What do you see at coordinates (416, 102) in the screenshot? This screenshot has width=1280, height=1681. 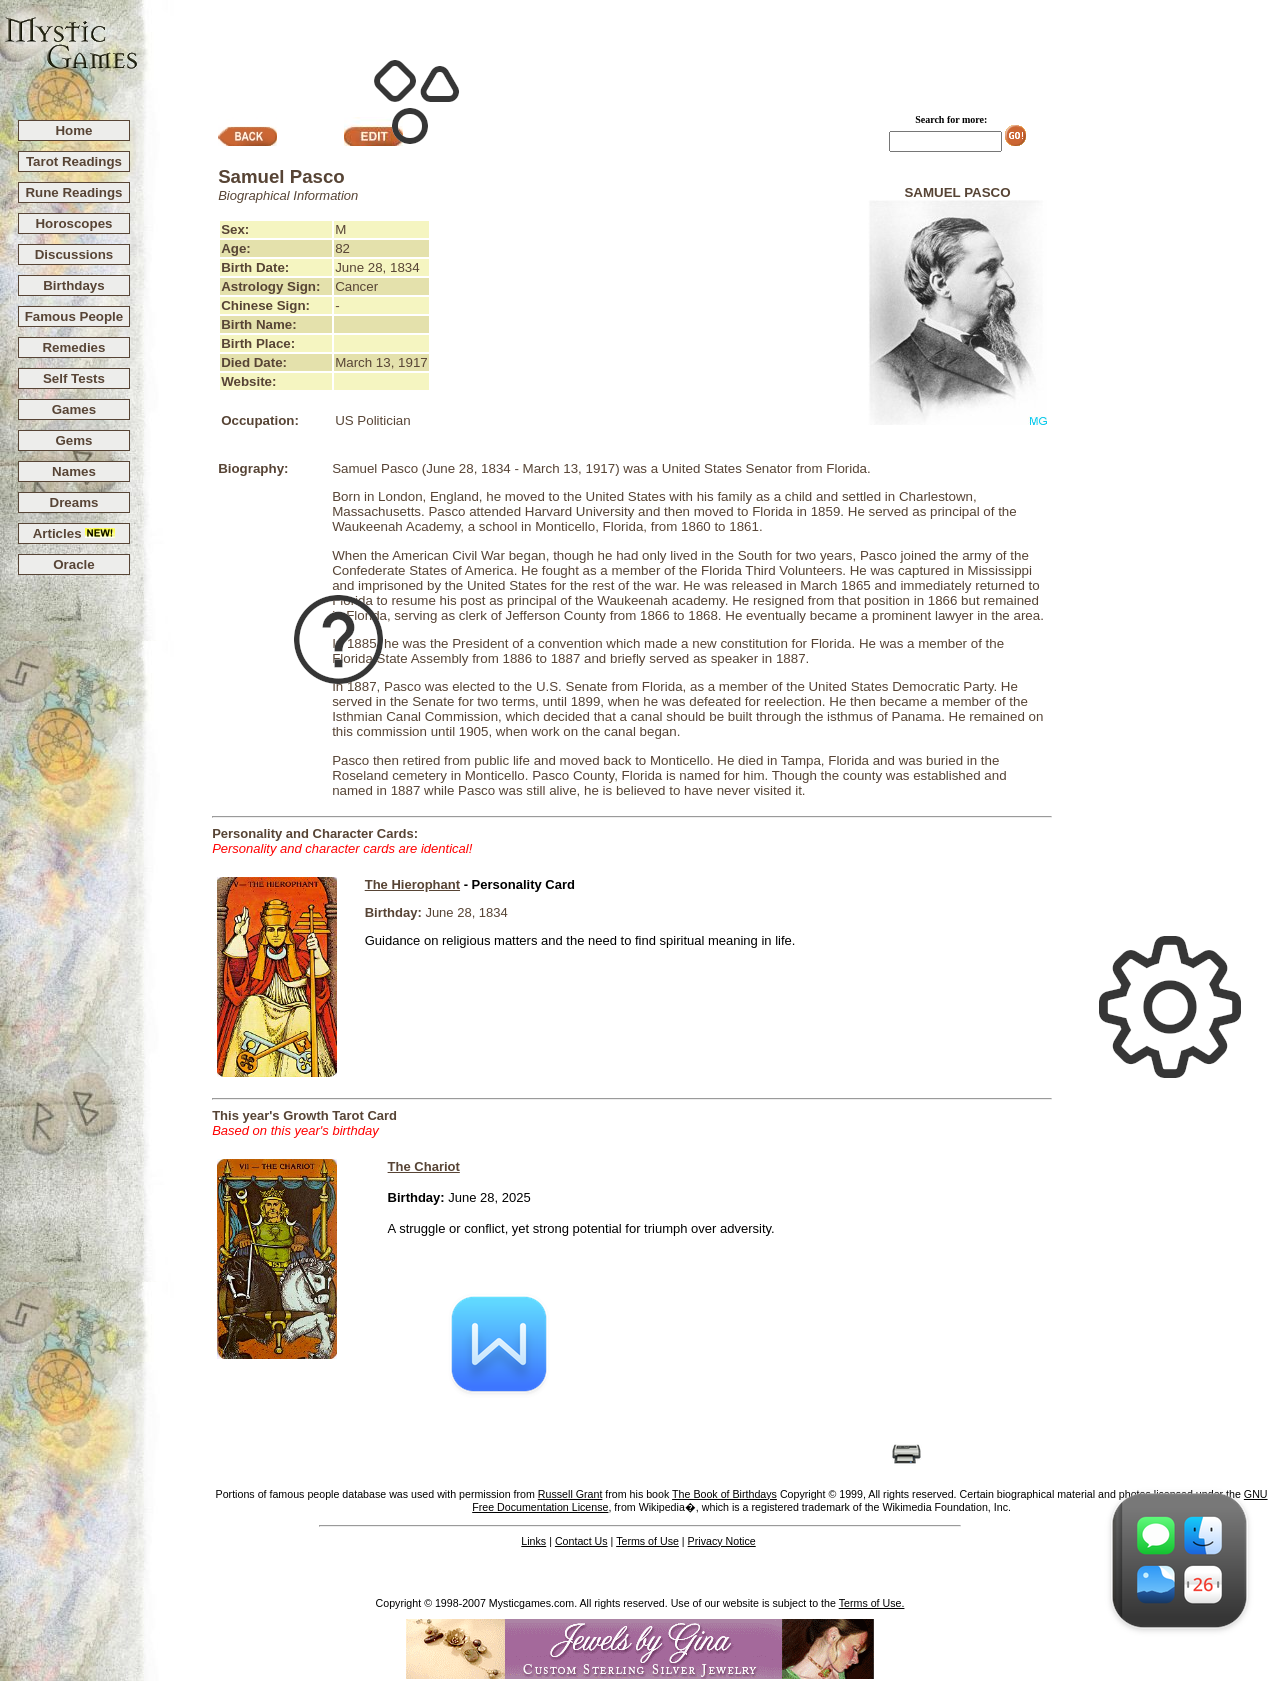 I see `access symbols and special characters` at bounding box center [416, 102].